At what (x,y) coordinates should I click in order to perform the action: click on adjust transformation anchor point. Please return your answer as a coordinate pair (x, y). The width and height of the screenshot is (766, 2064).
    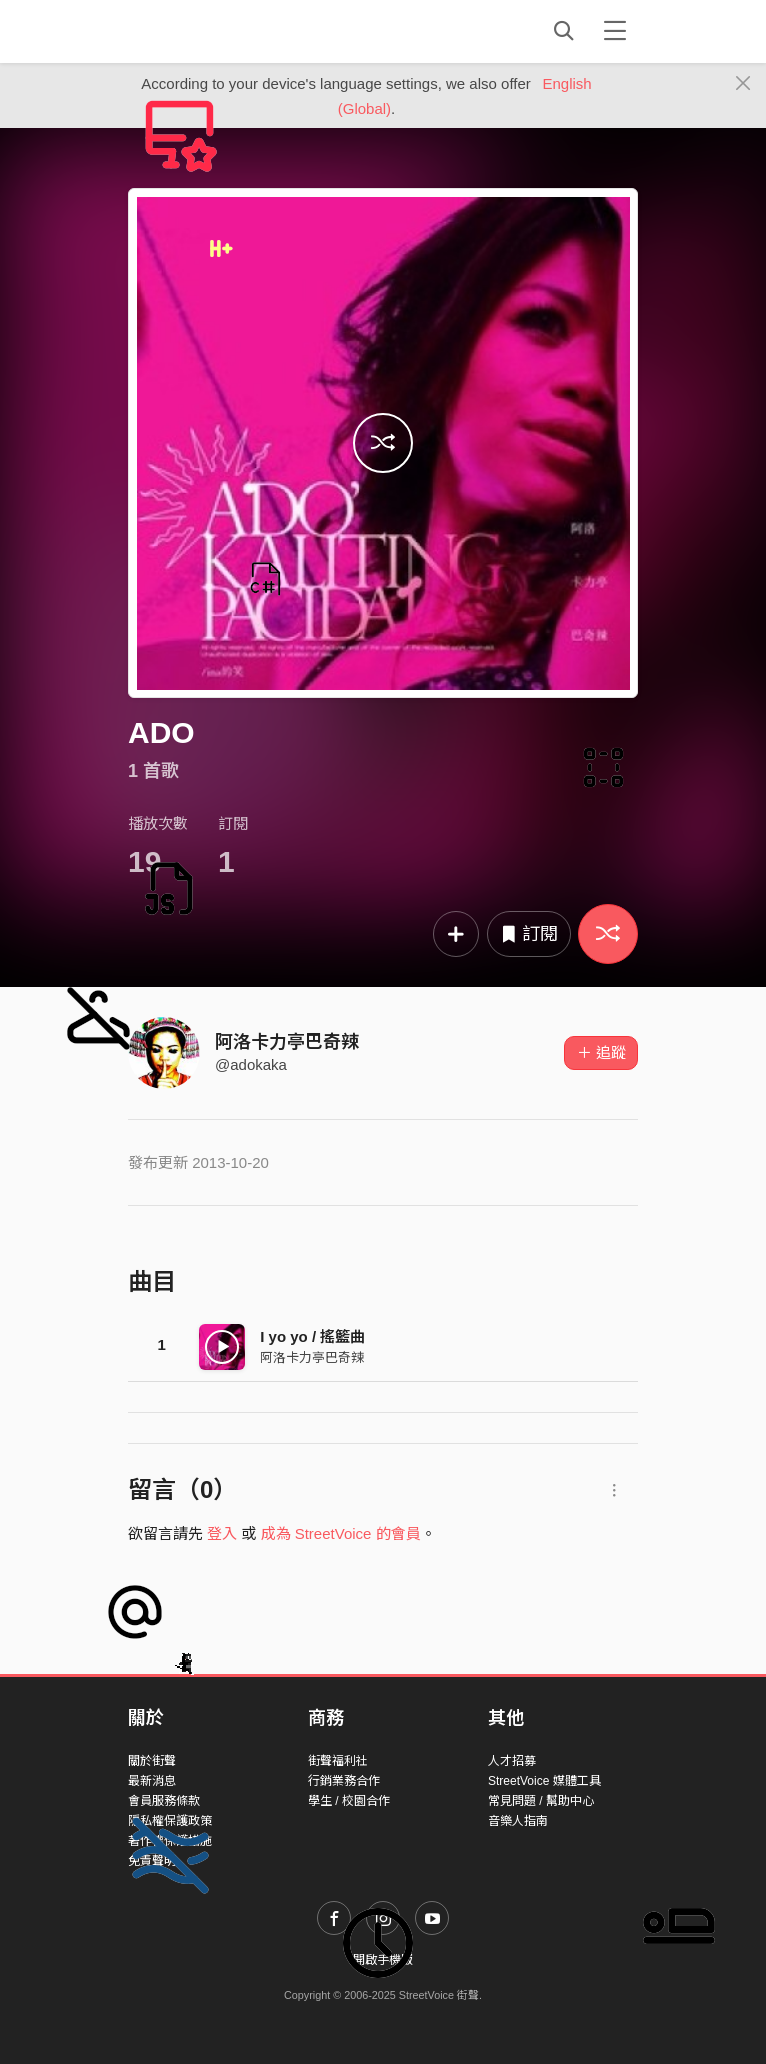
    Looking at the image, I should click on (603, 767).